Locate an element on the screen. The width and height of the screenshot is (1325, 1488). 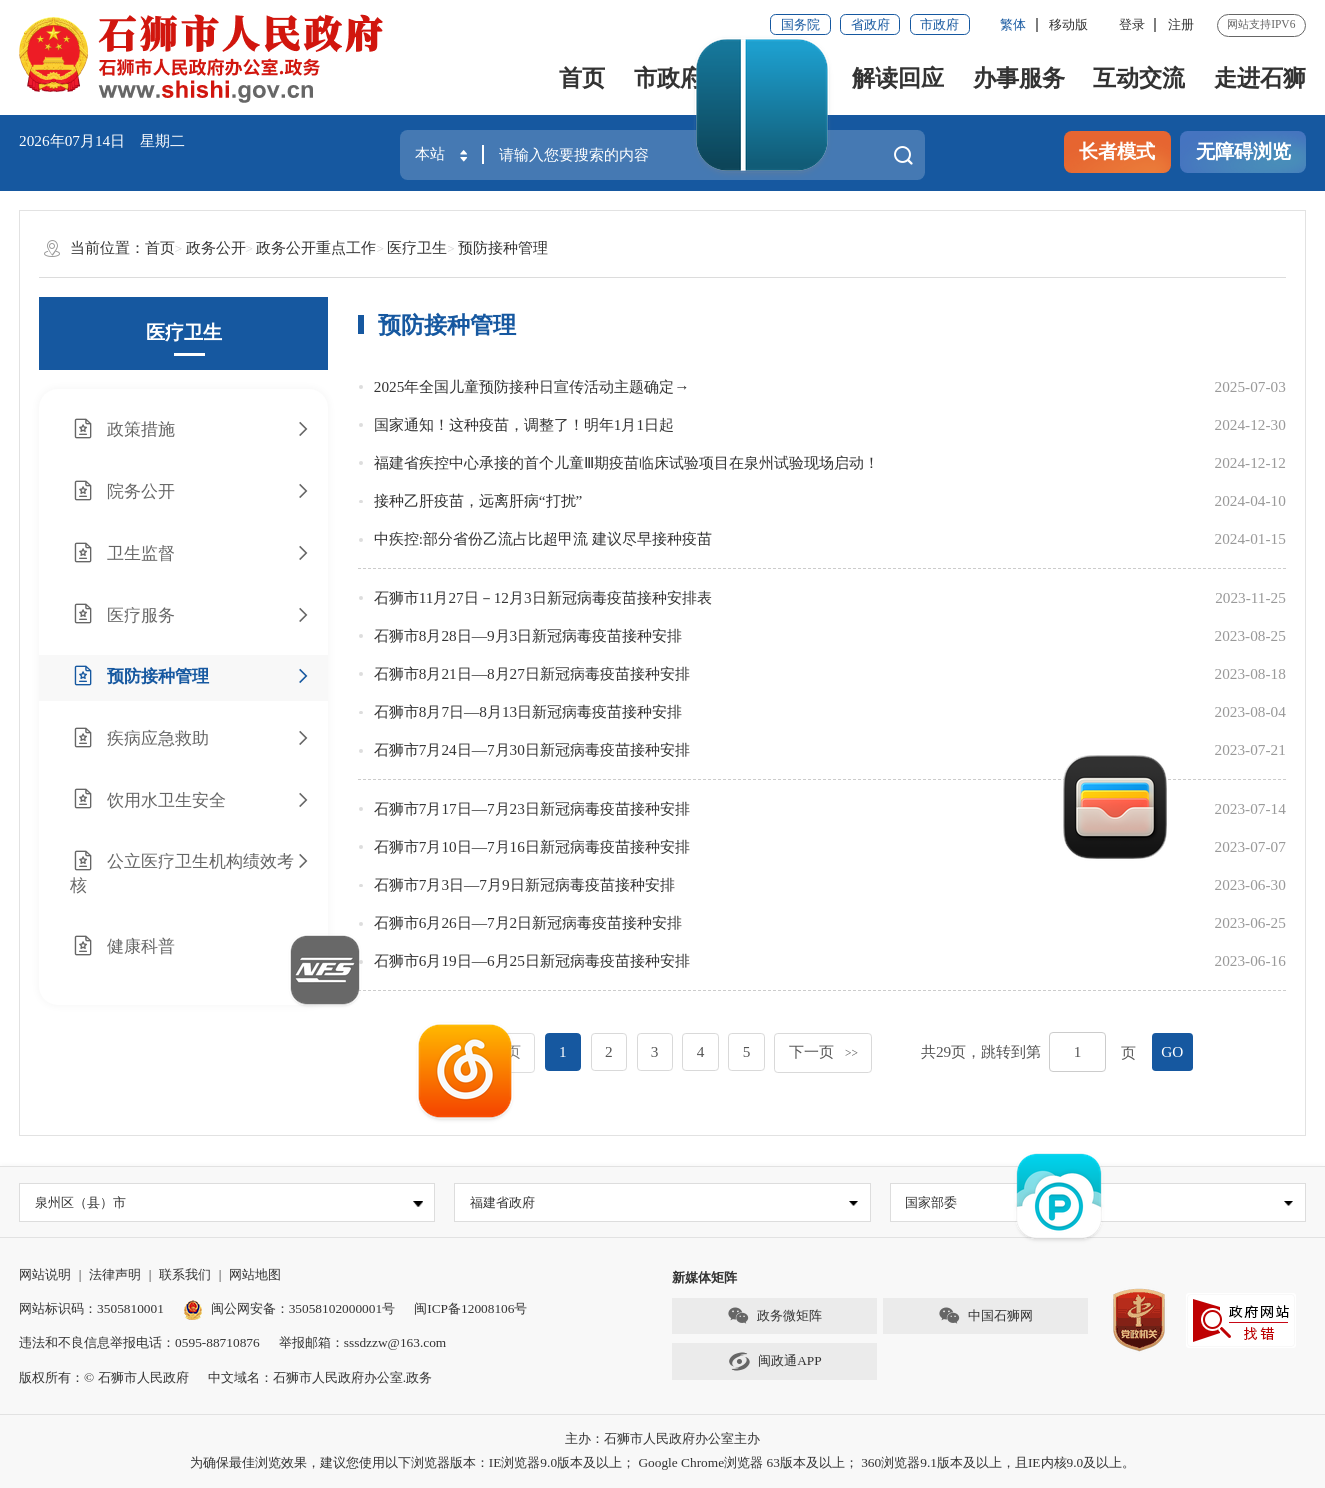
open pCloud cloud storage app is located at coordinates (1059, 1196).